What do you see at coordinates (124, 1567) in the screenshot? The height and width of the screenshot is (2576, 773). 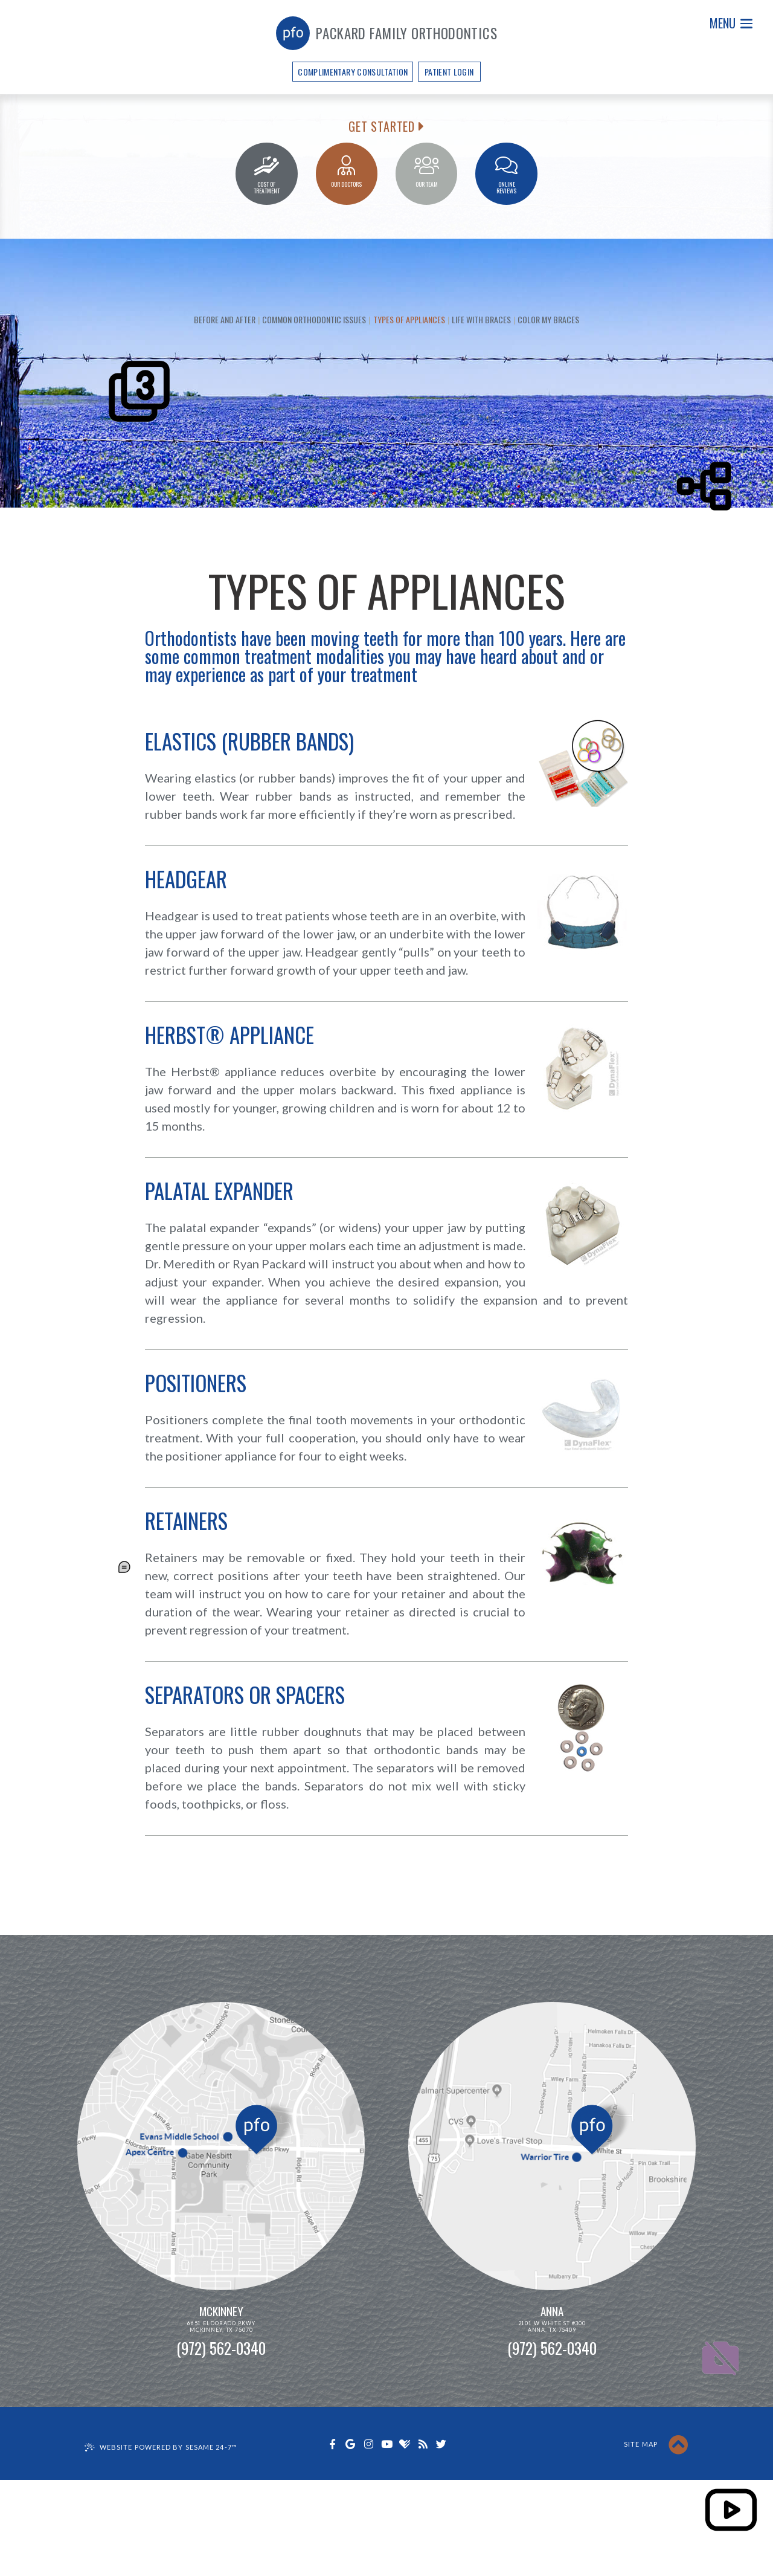 I see `open chat or messaging` at bounding box center [124, 1567].